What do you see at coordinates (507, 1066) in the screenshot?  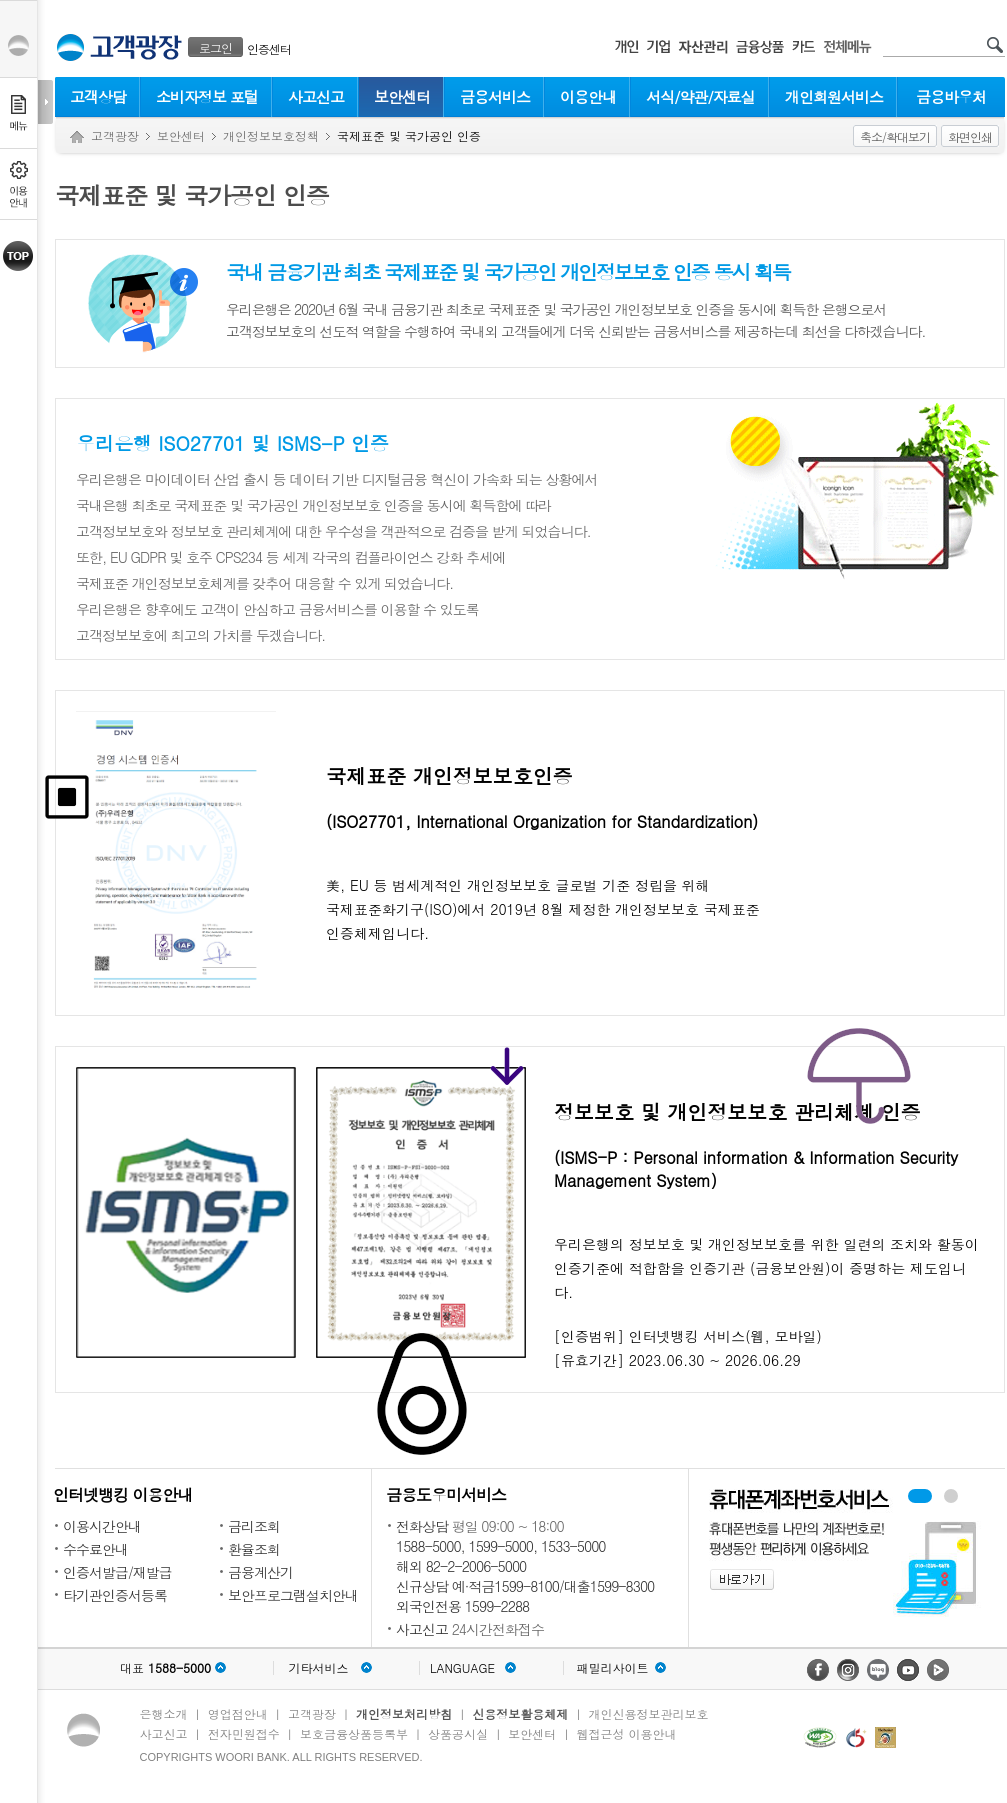 I see `download a file or content` at bounding box center [507, 1066].